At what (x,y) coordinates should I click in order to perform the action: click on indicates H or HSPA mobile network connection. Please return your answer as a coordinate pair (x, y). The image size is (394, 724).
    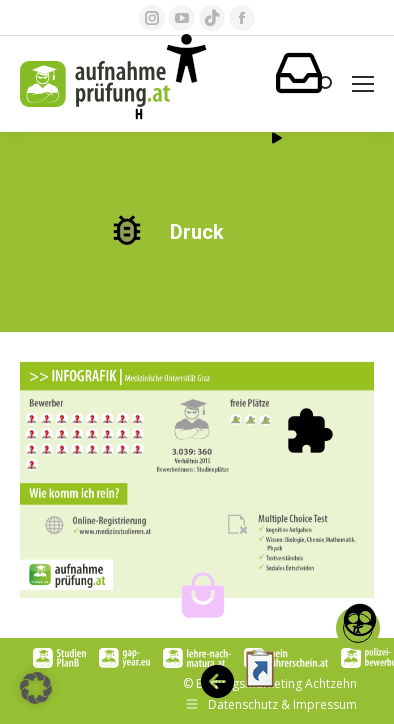
    Looking at the image, I should click on (139, 114).